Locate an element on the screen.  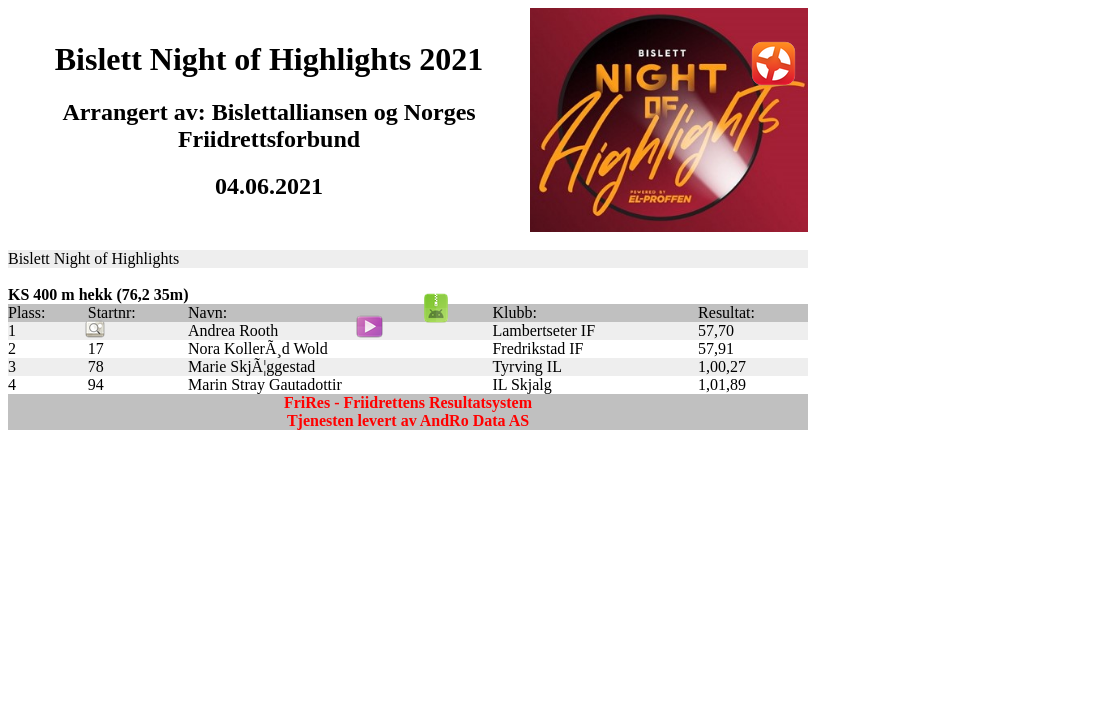
open eye of gnome image viewer is located at coordinates (95, 329).